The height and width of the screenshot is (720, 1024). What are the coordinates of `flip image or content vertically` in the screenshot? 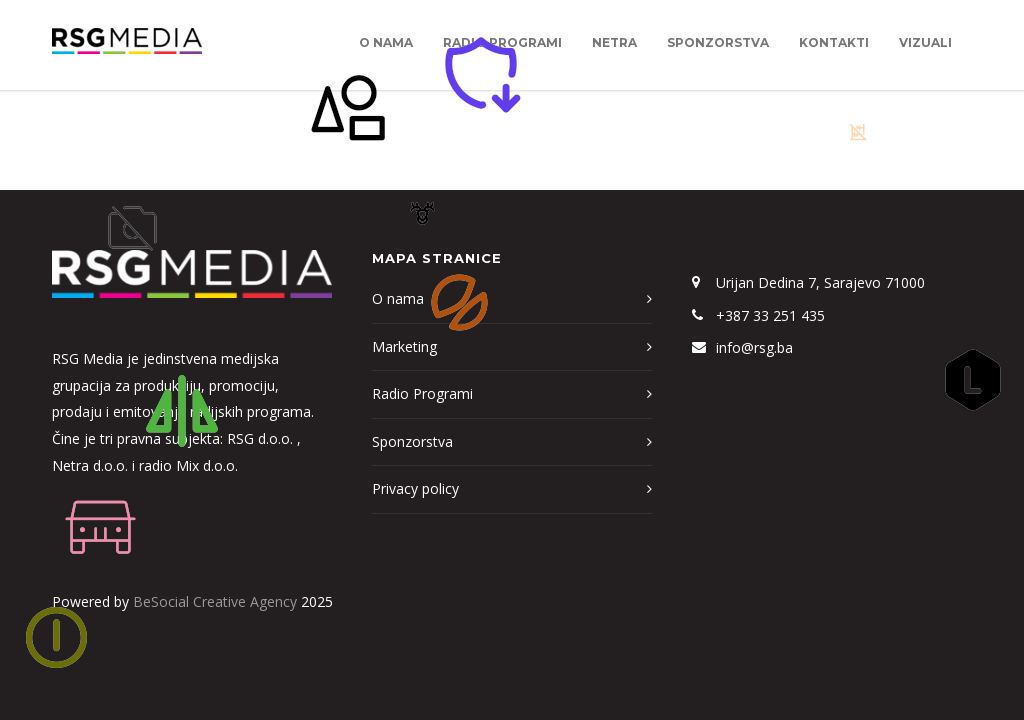 It's located at (182, 411).